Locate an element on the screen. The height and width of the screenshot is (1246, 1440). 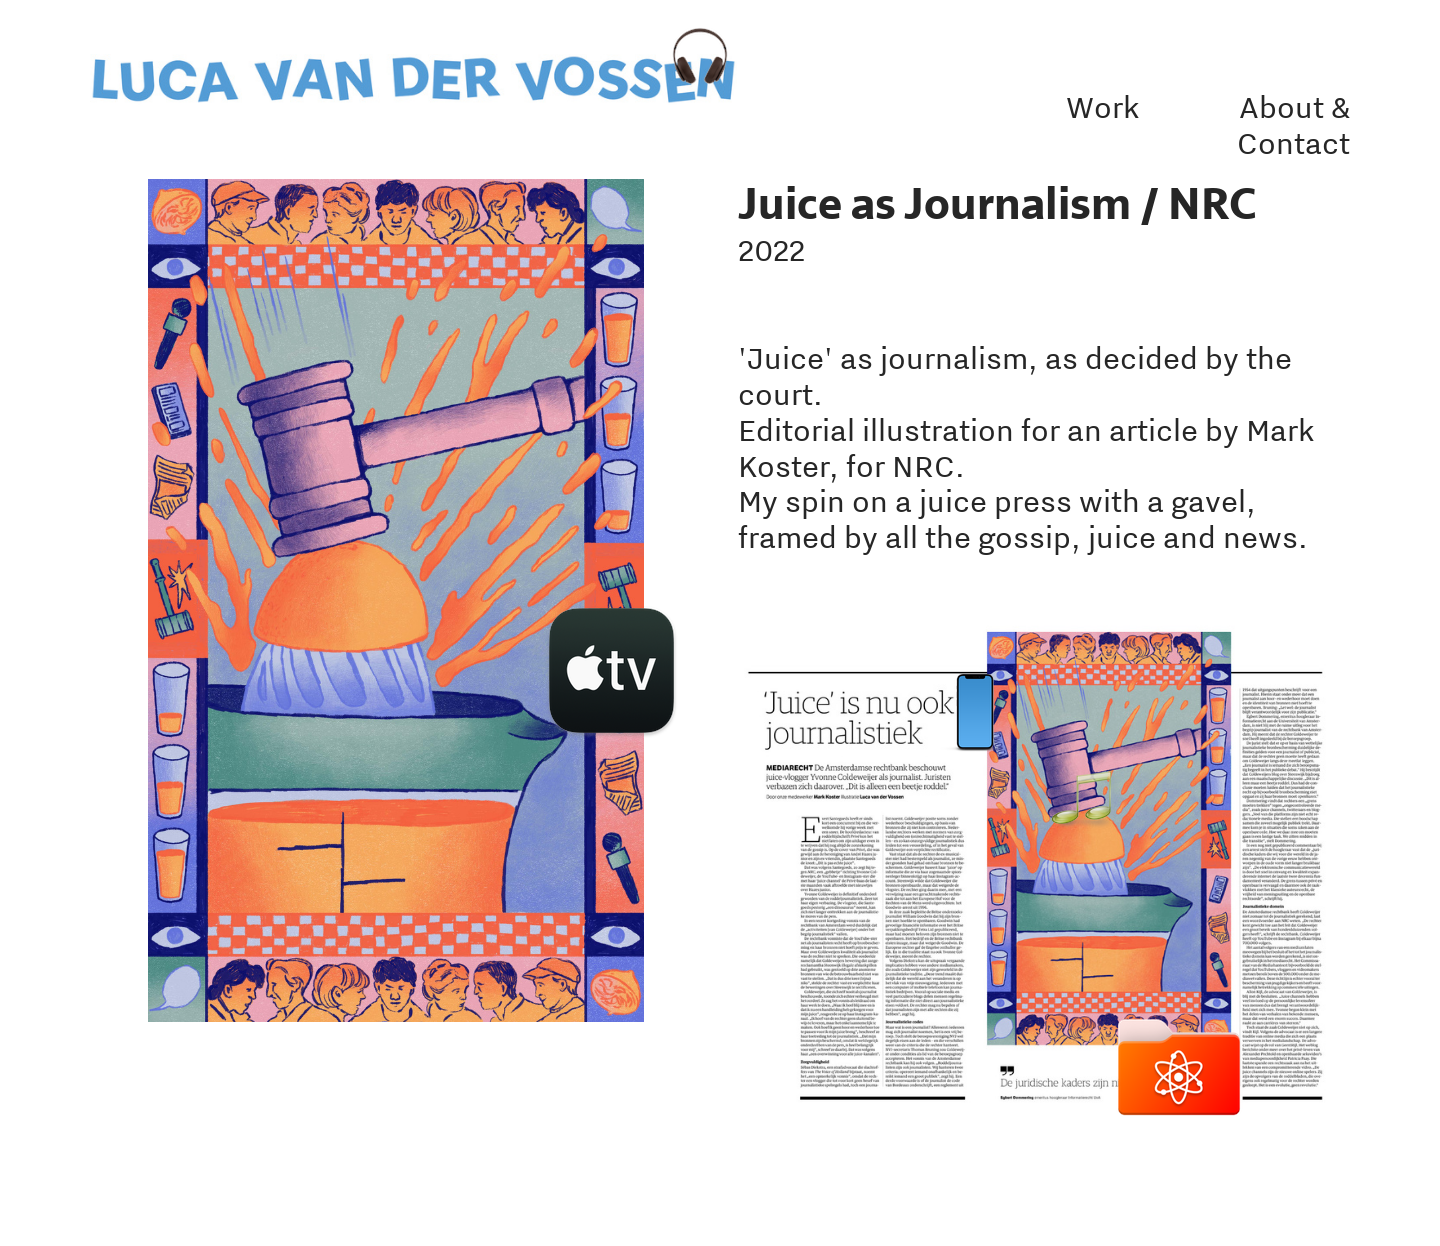
connect bluetooth headphones is located at coordinates (700, 57).